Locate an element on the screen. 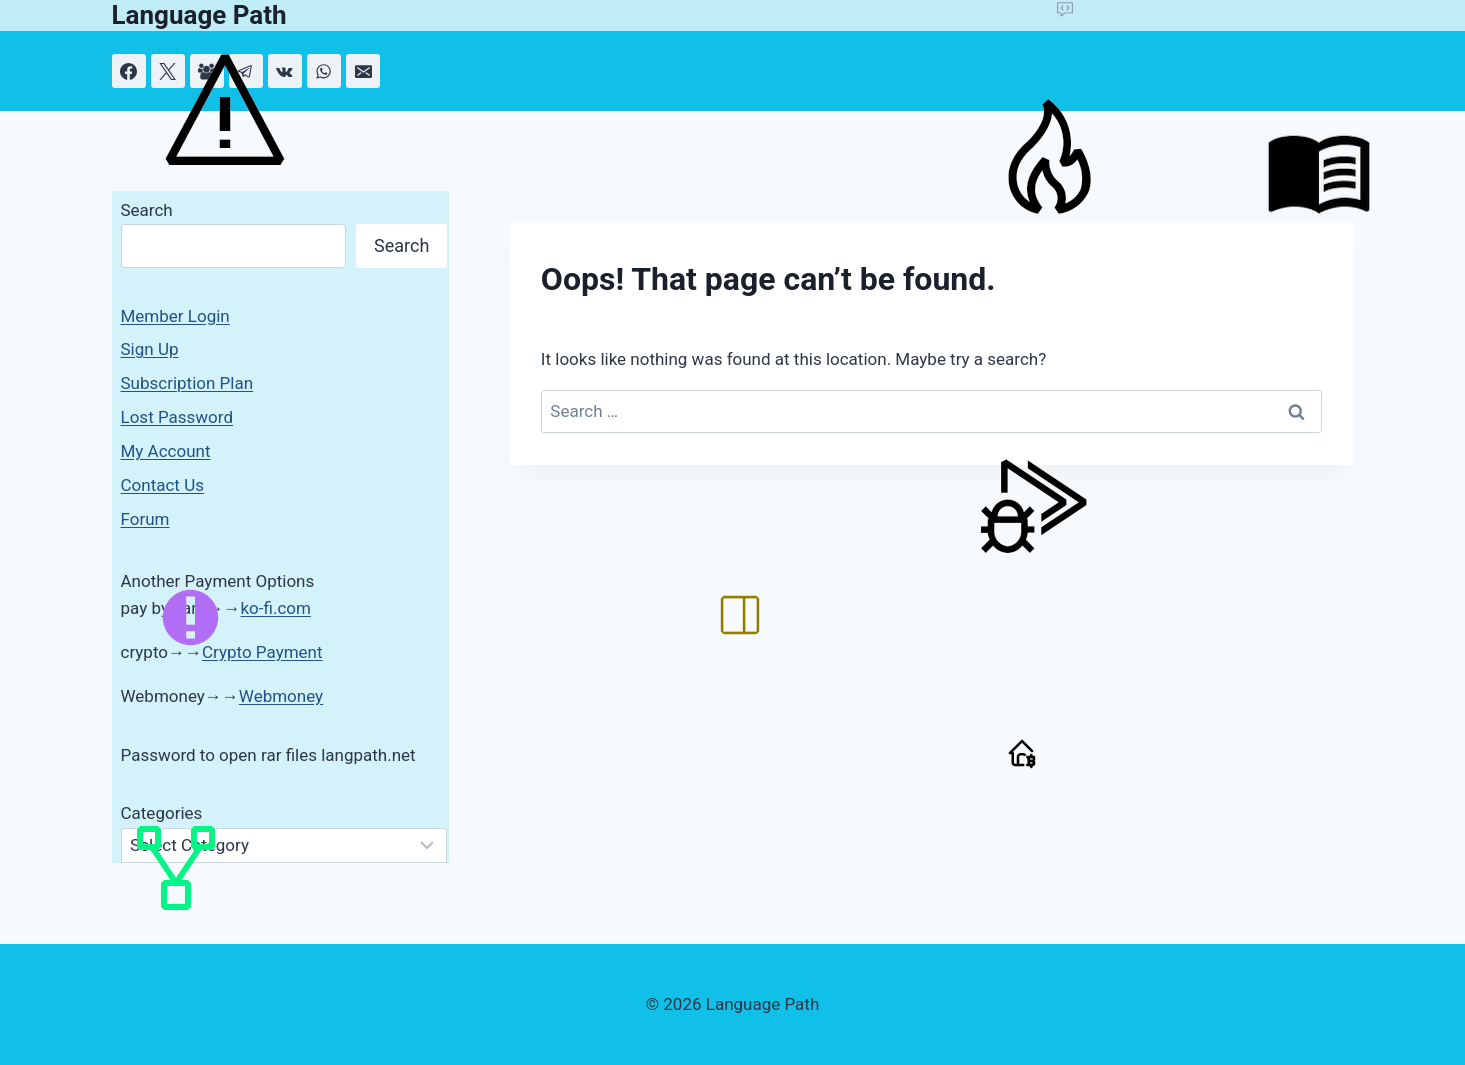  access bitcoin wallet or crypto home dashboard is located at coordinates (1022, 753).